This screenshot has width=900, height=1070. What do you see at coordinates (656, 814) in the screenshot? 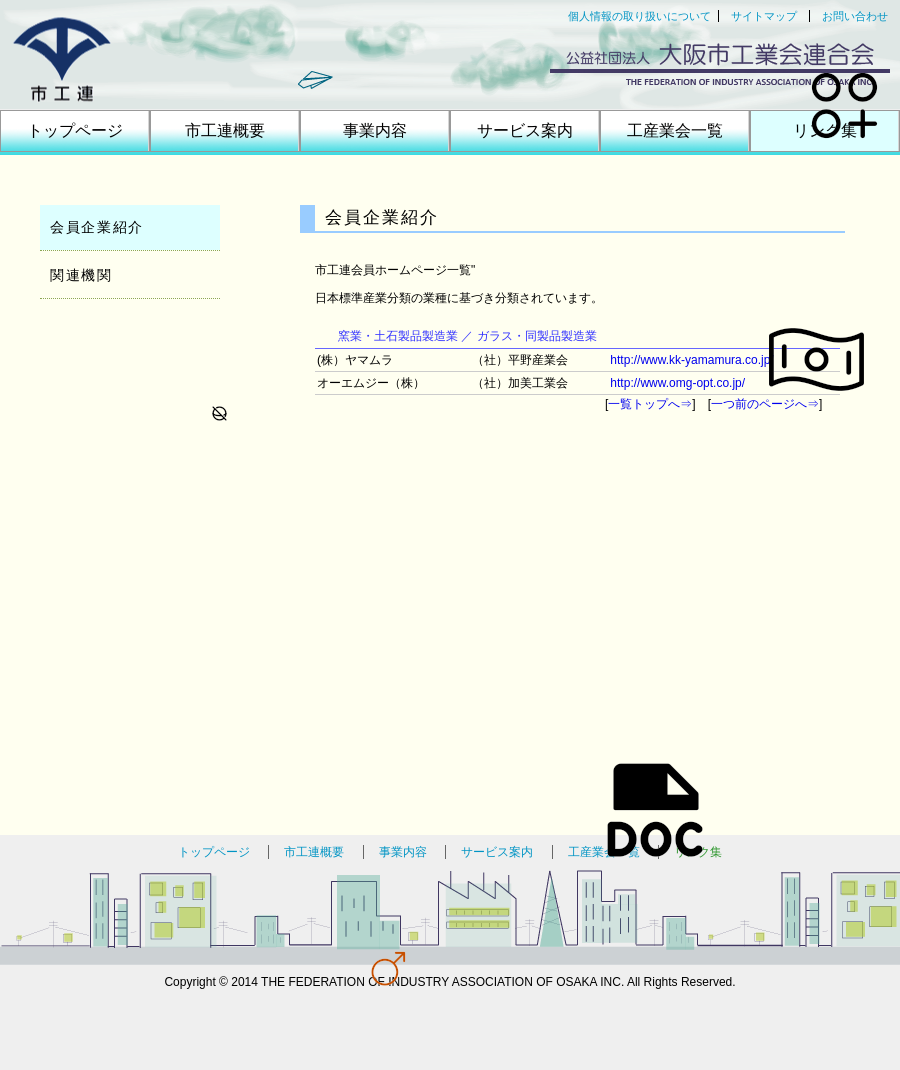
I see `open a document file` at bounding box center [656, 814].